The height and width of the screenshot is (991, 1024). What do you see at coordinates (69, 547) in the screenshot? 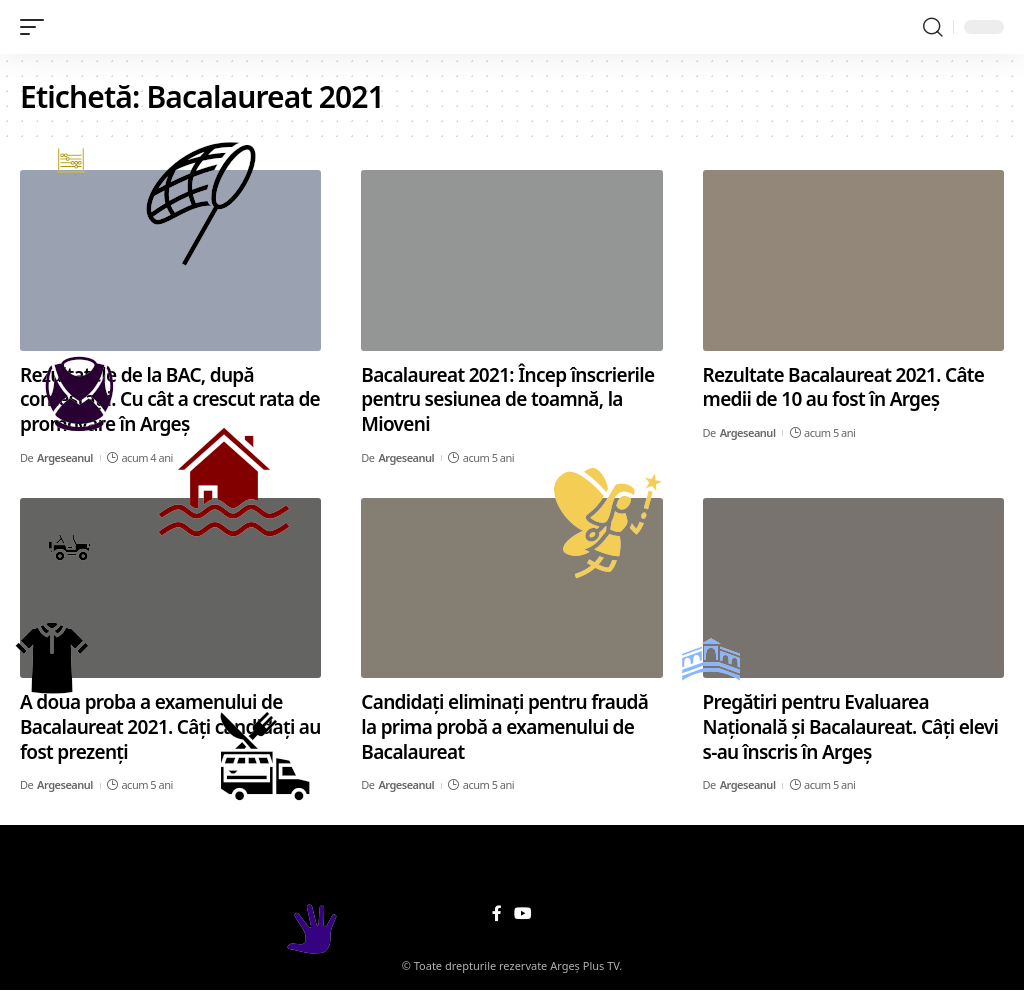
I see `select off-road vehicle type` at bounding box center [69, 547].